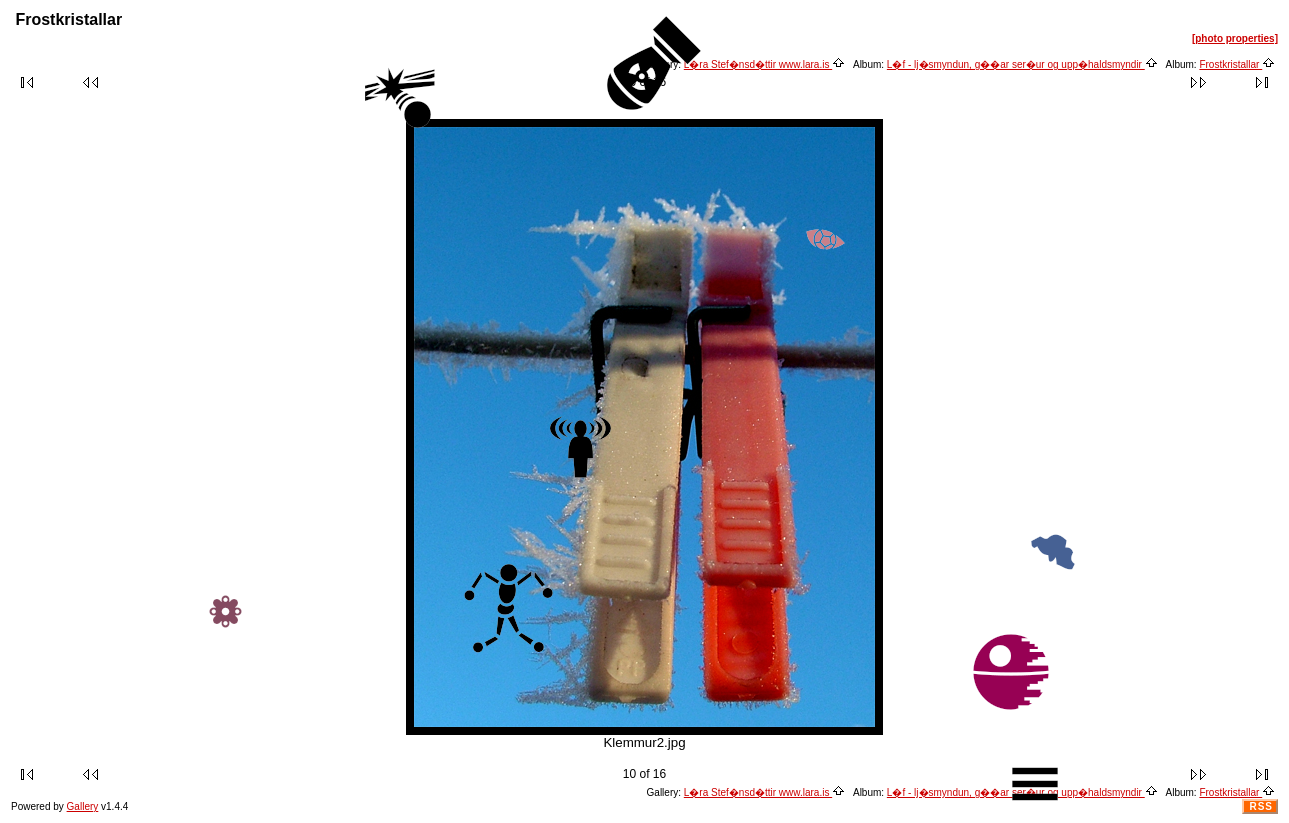  I want to click on access puppet or marionette controls, so click(508, 608).